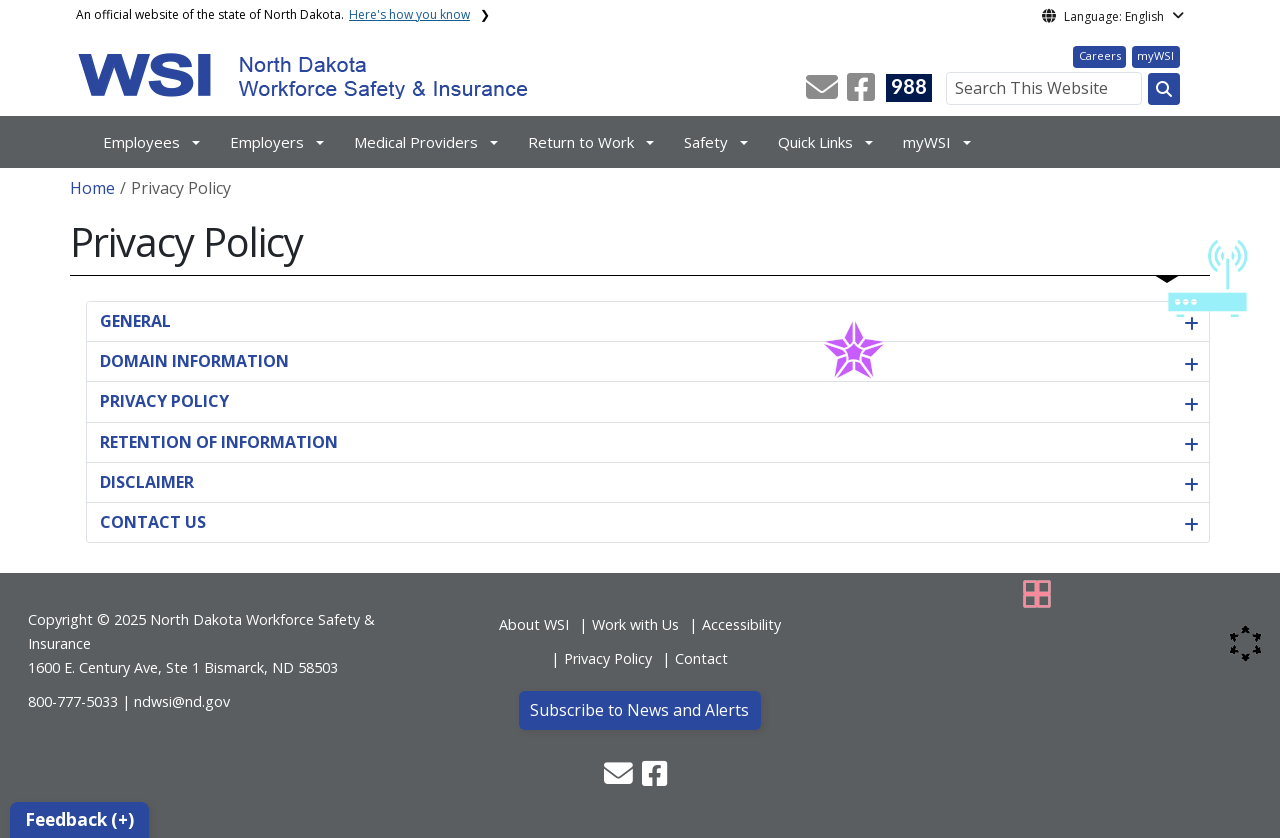 Image resolution: width=1280 pixels, height=838 pixels. Describe the element at coordinates (854, 350) in the screenshot. I see `staryu pokémon icon from a game interface` at that location.